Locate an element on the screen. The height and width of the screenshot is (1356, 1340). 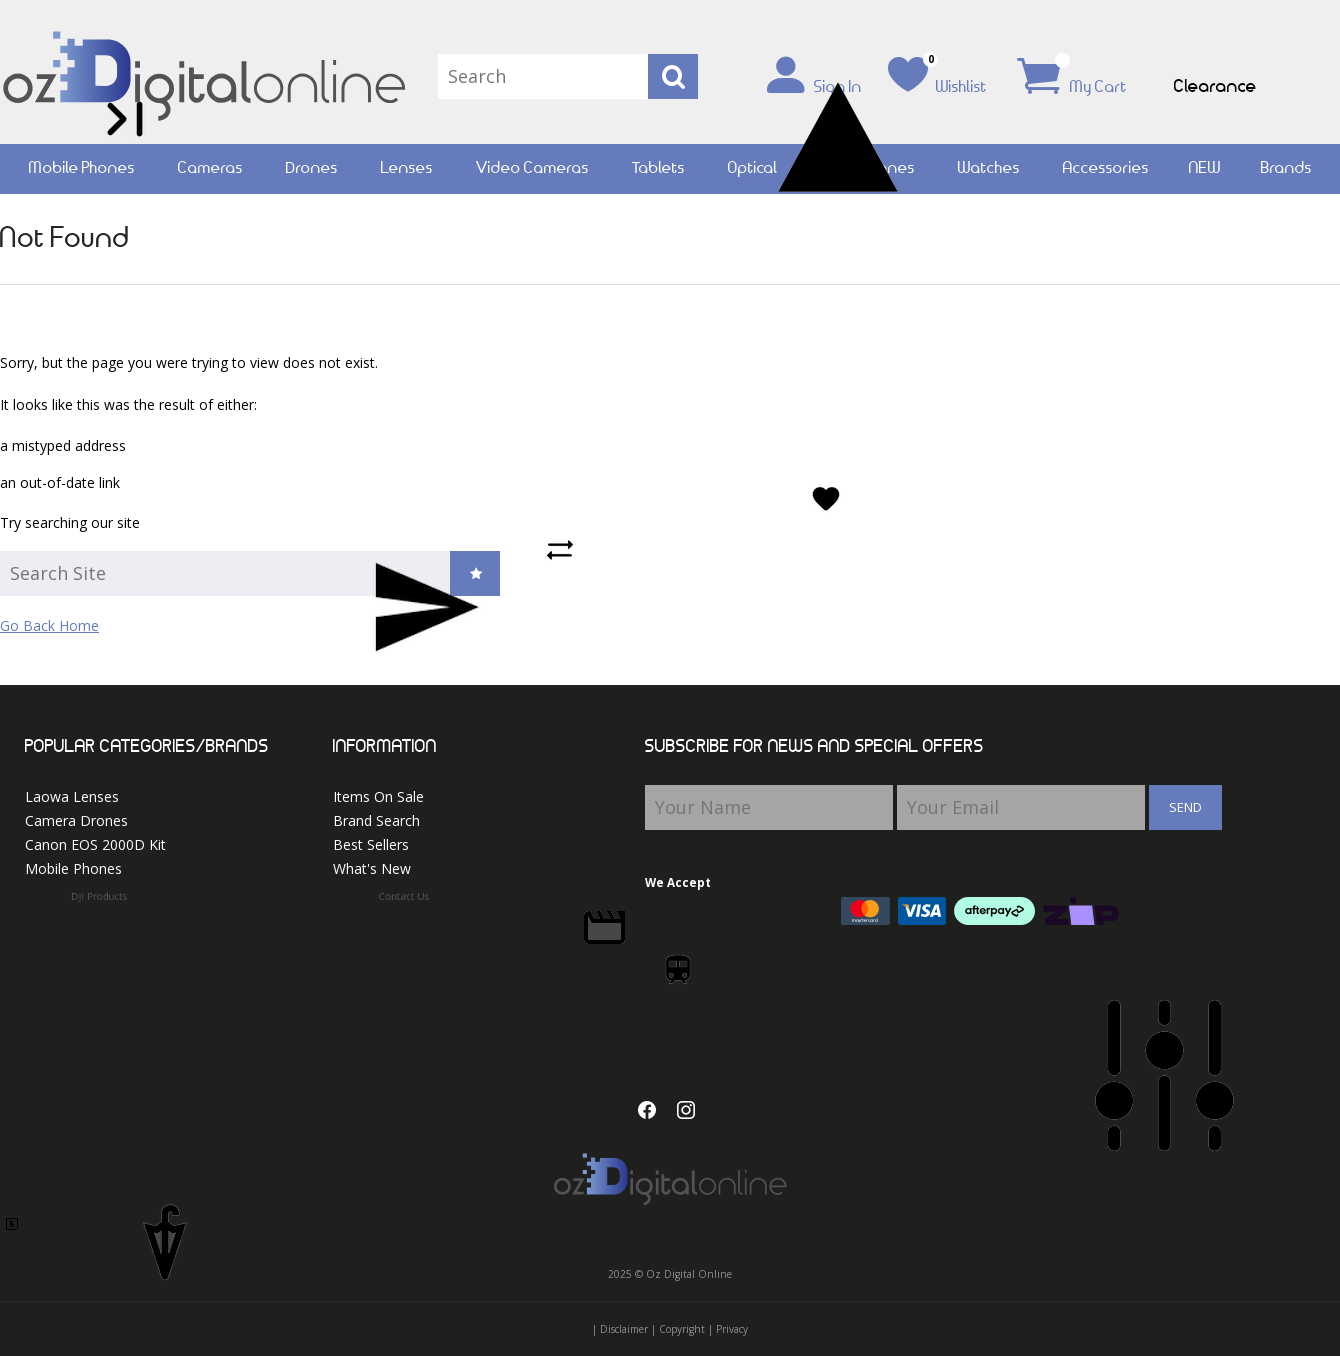
create a new video project is located at coordinates (604, 927).